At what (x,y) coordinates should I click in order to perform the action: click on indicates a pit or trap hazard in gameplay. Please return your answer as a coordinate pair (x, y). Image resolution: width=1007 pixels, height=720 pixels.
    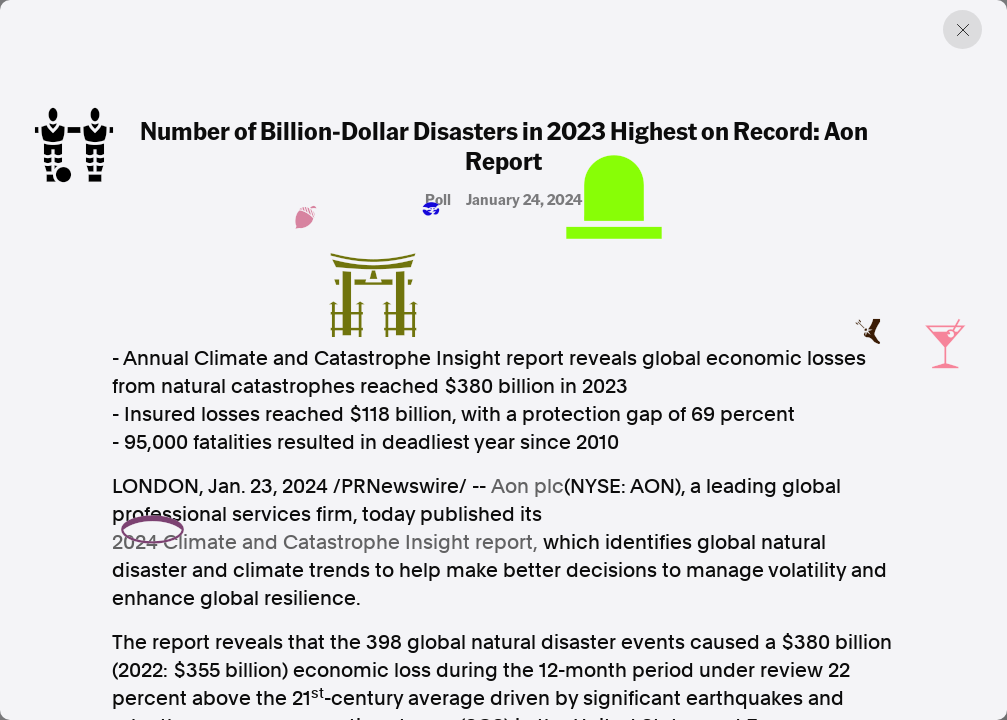
    Looking at the image, I should click on (152, 529).